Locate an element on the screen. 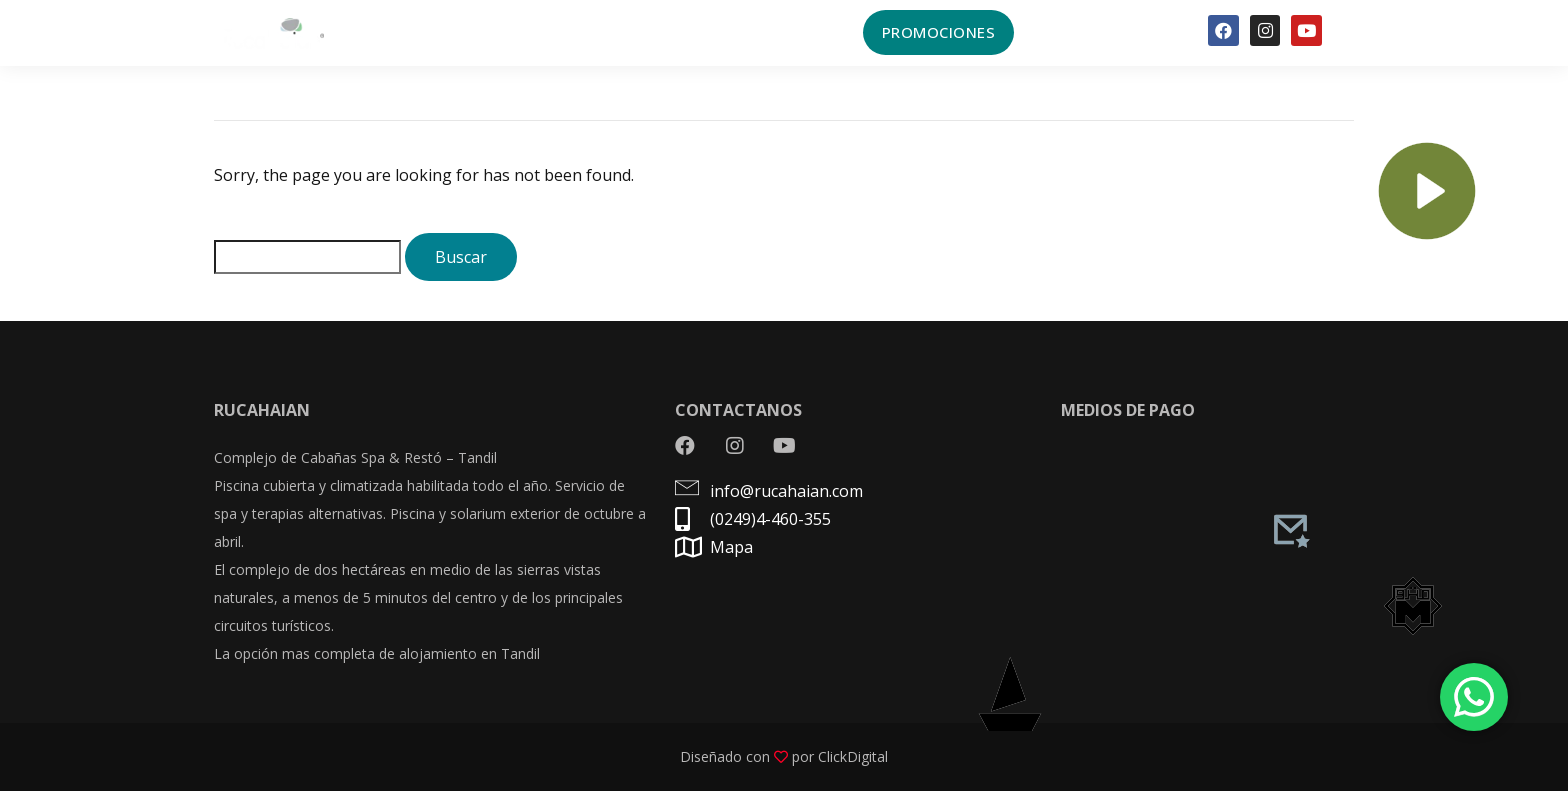 This screenshot has height=791, width=1568. boat brand logo is located at coordinates (1010, 694).